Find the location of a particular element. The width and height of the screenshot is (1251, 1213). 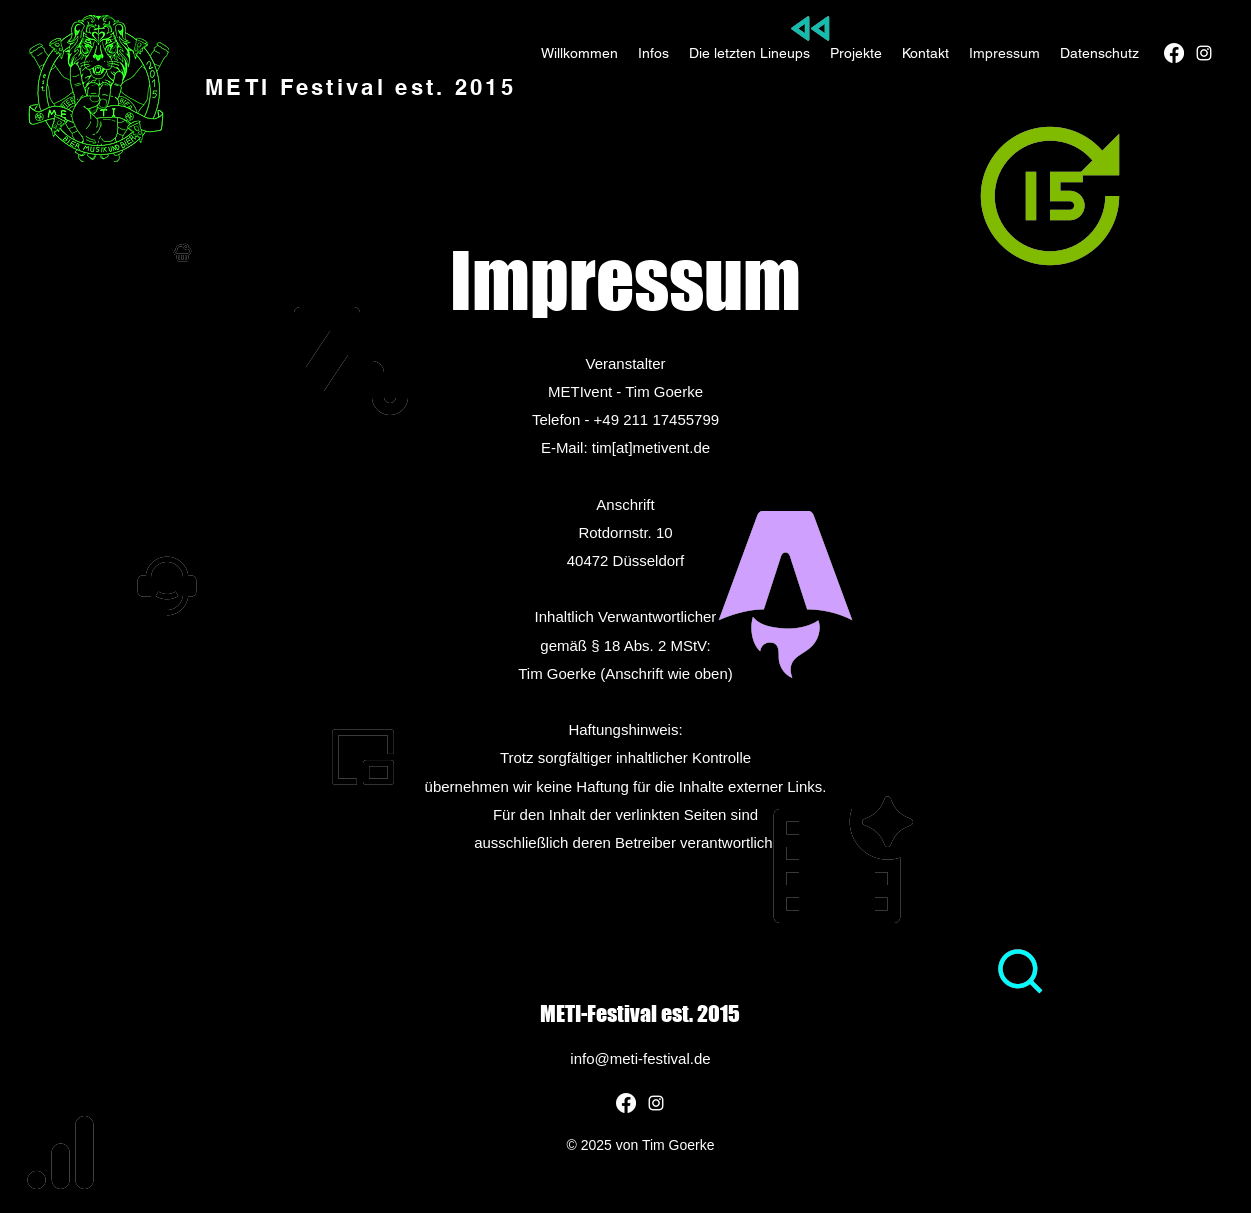

find nearby EV charging stations is located at coordinates (348, 361).